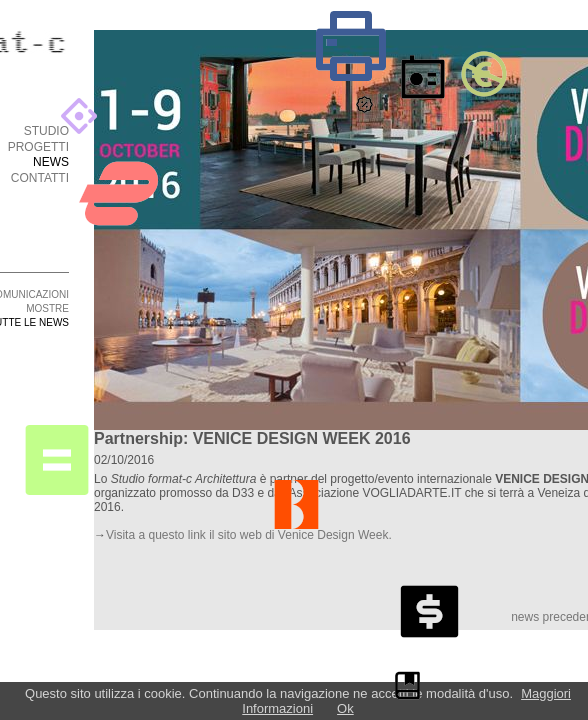  What do you see at coordinates (118, 193) in the screenshot?
I see `open the ExpressVPN app` at bounding box center [118, 193].